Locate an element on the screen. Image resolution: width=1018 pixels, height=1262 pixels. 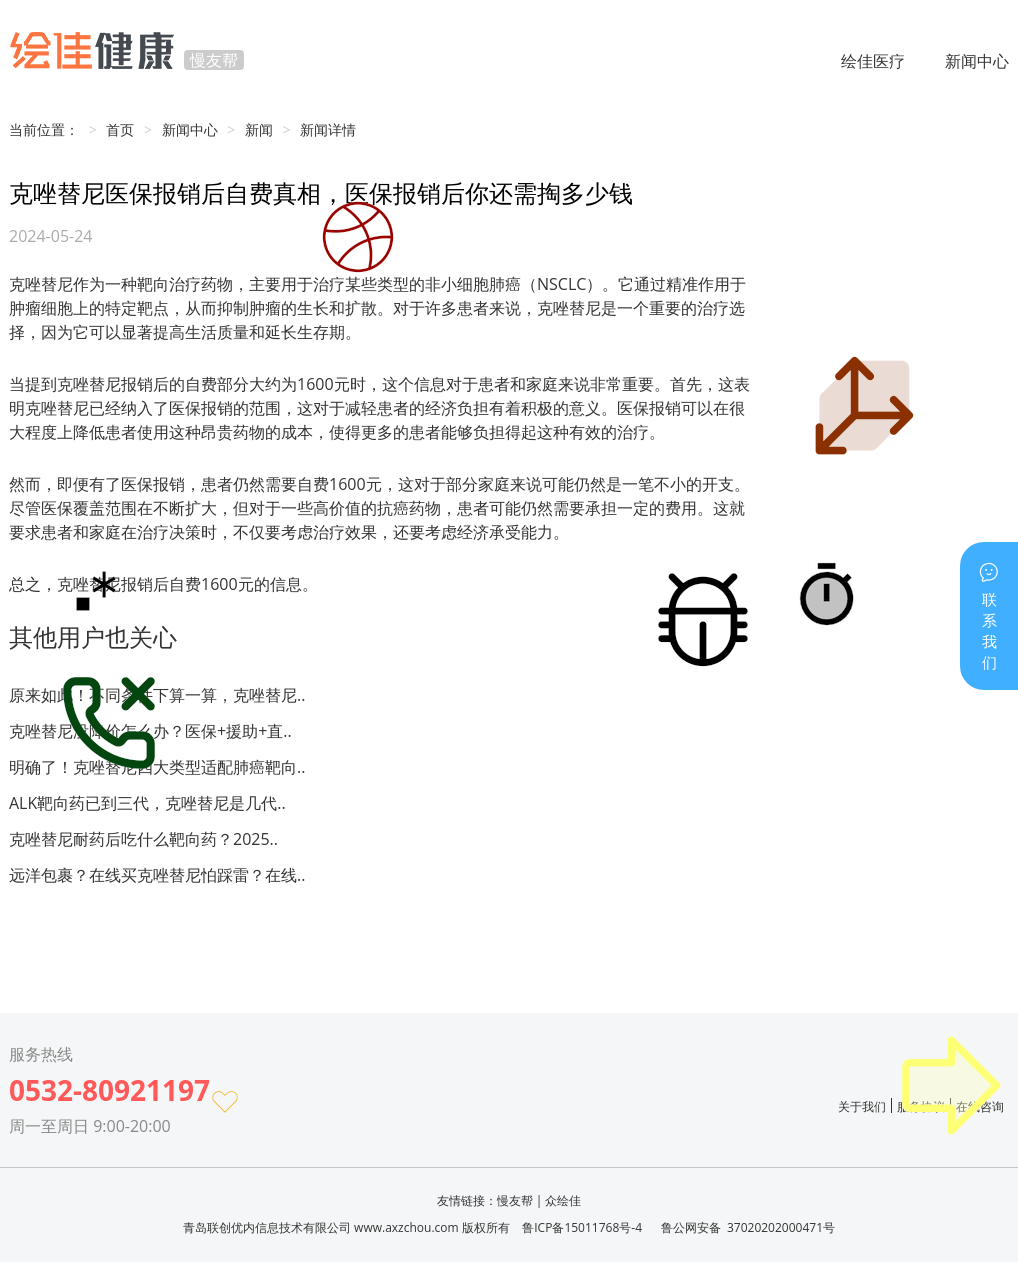
toggle regular expression search mode is located at coordinates (96, 591).